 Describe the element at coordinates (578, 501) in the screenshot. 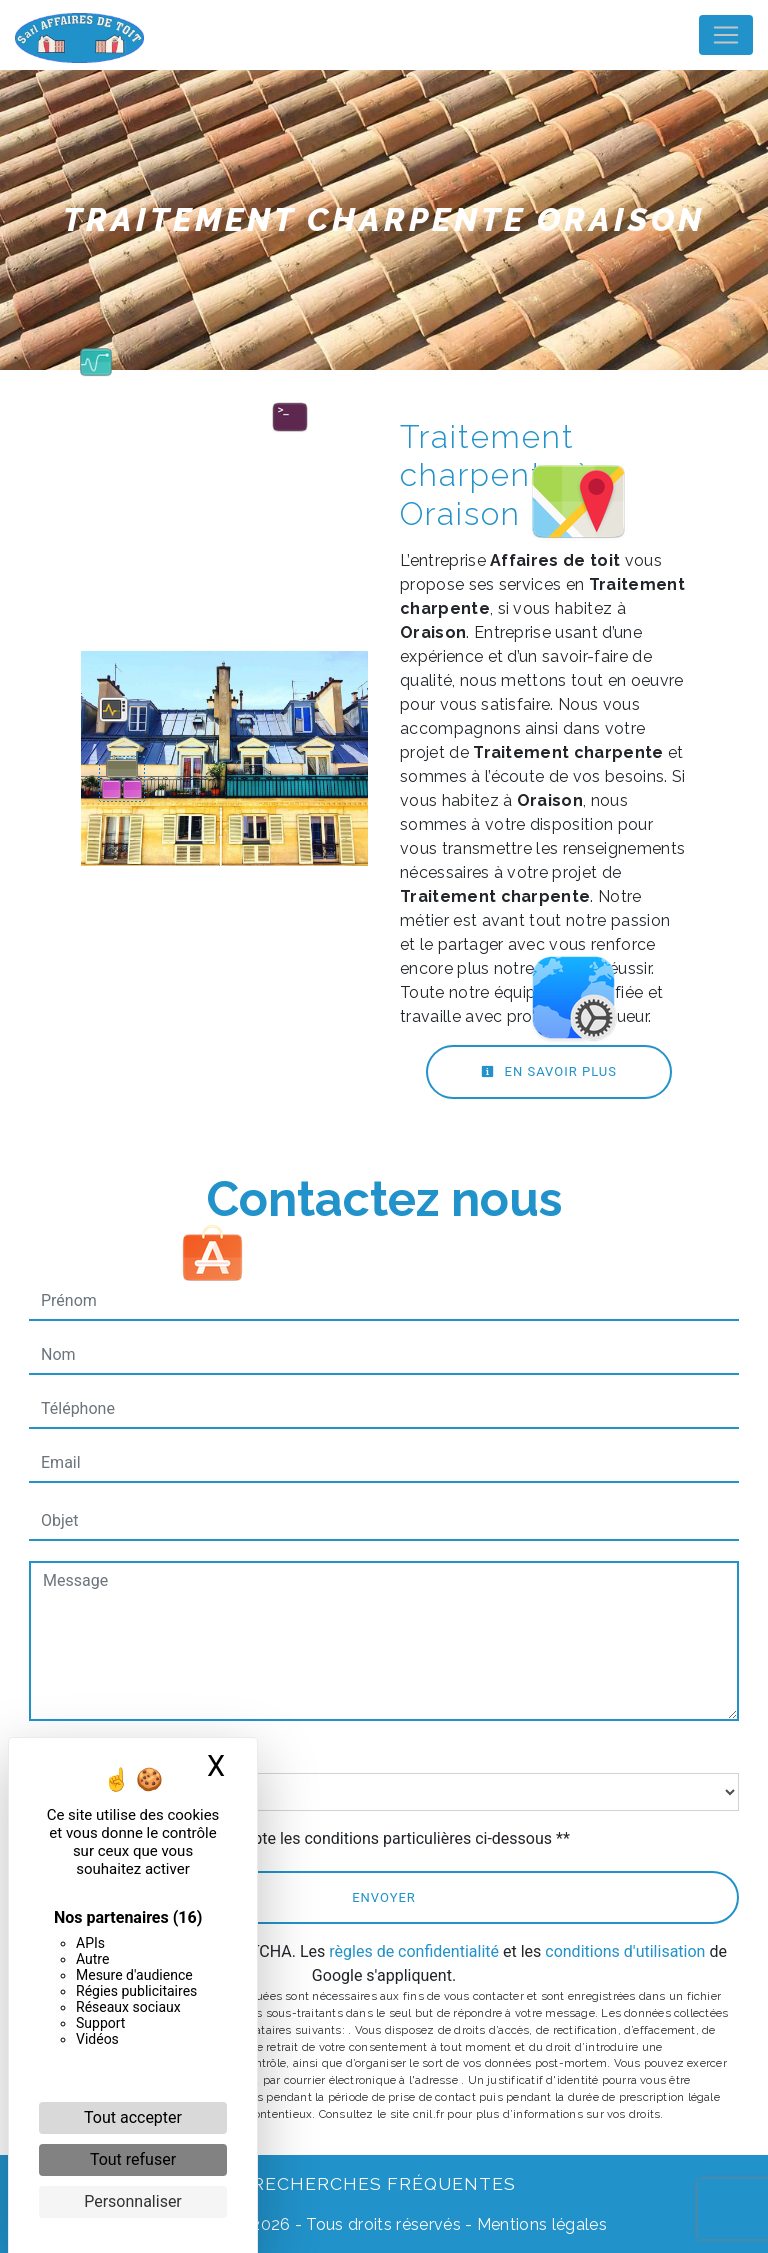

I see `open gnome maps application` at that location.